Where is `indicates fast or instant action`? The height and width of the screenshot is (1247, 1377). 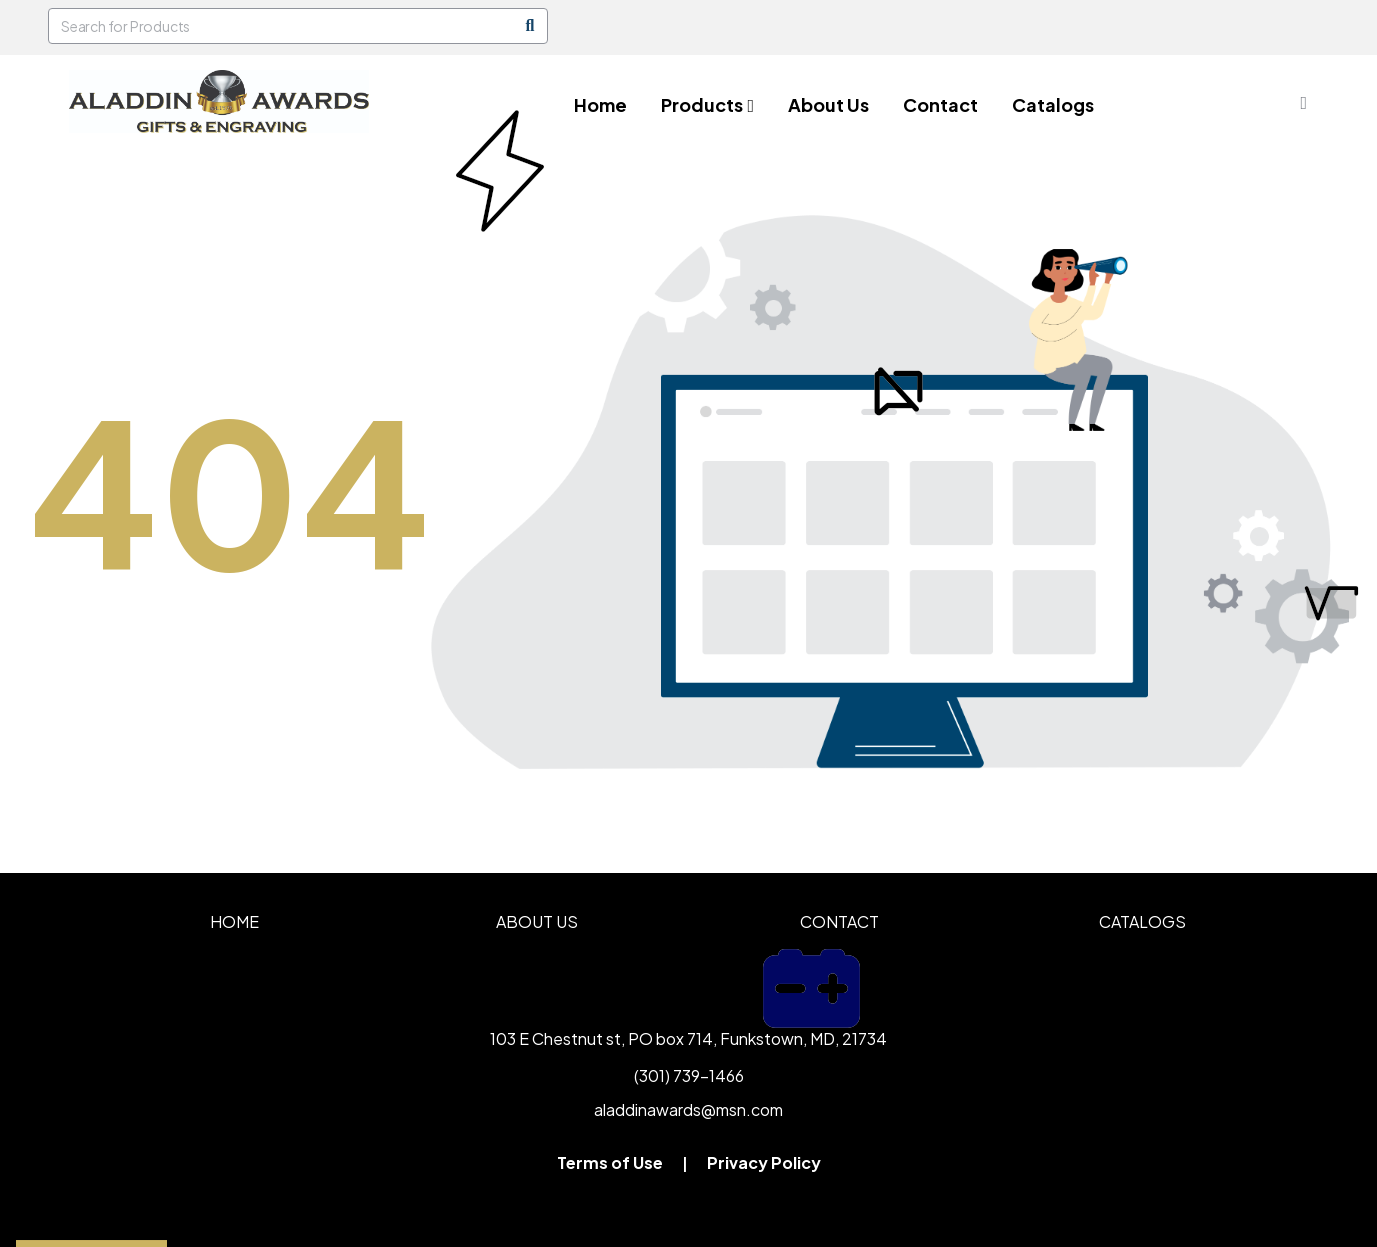
indicates fast or instant action is located at coordinates (500, 171).